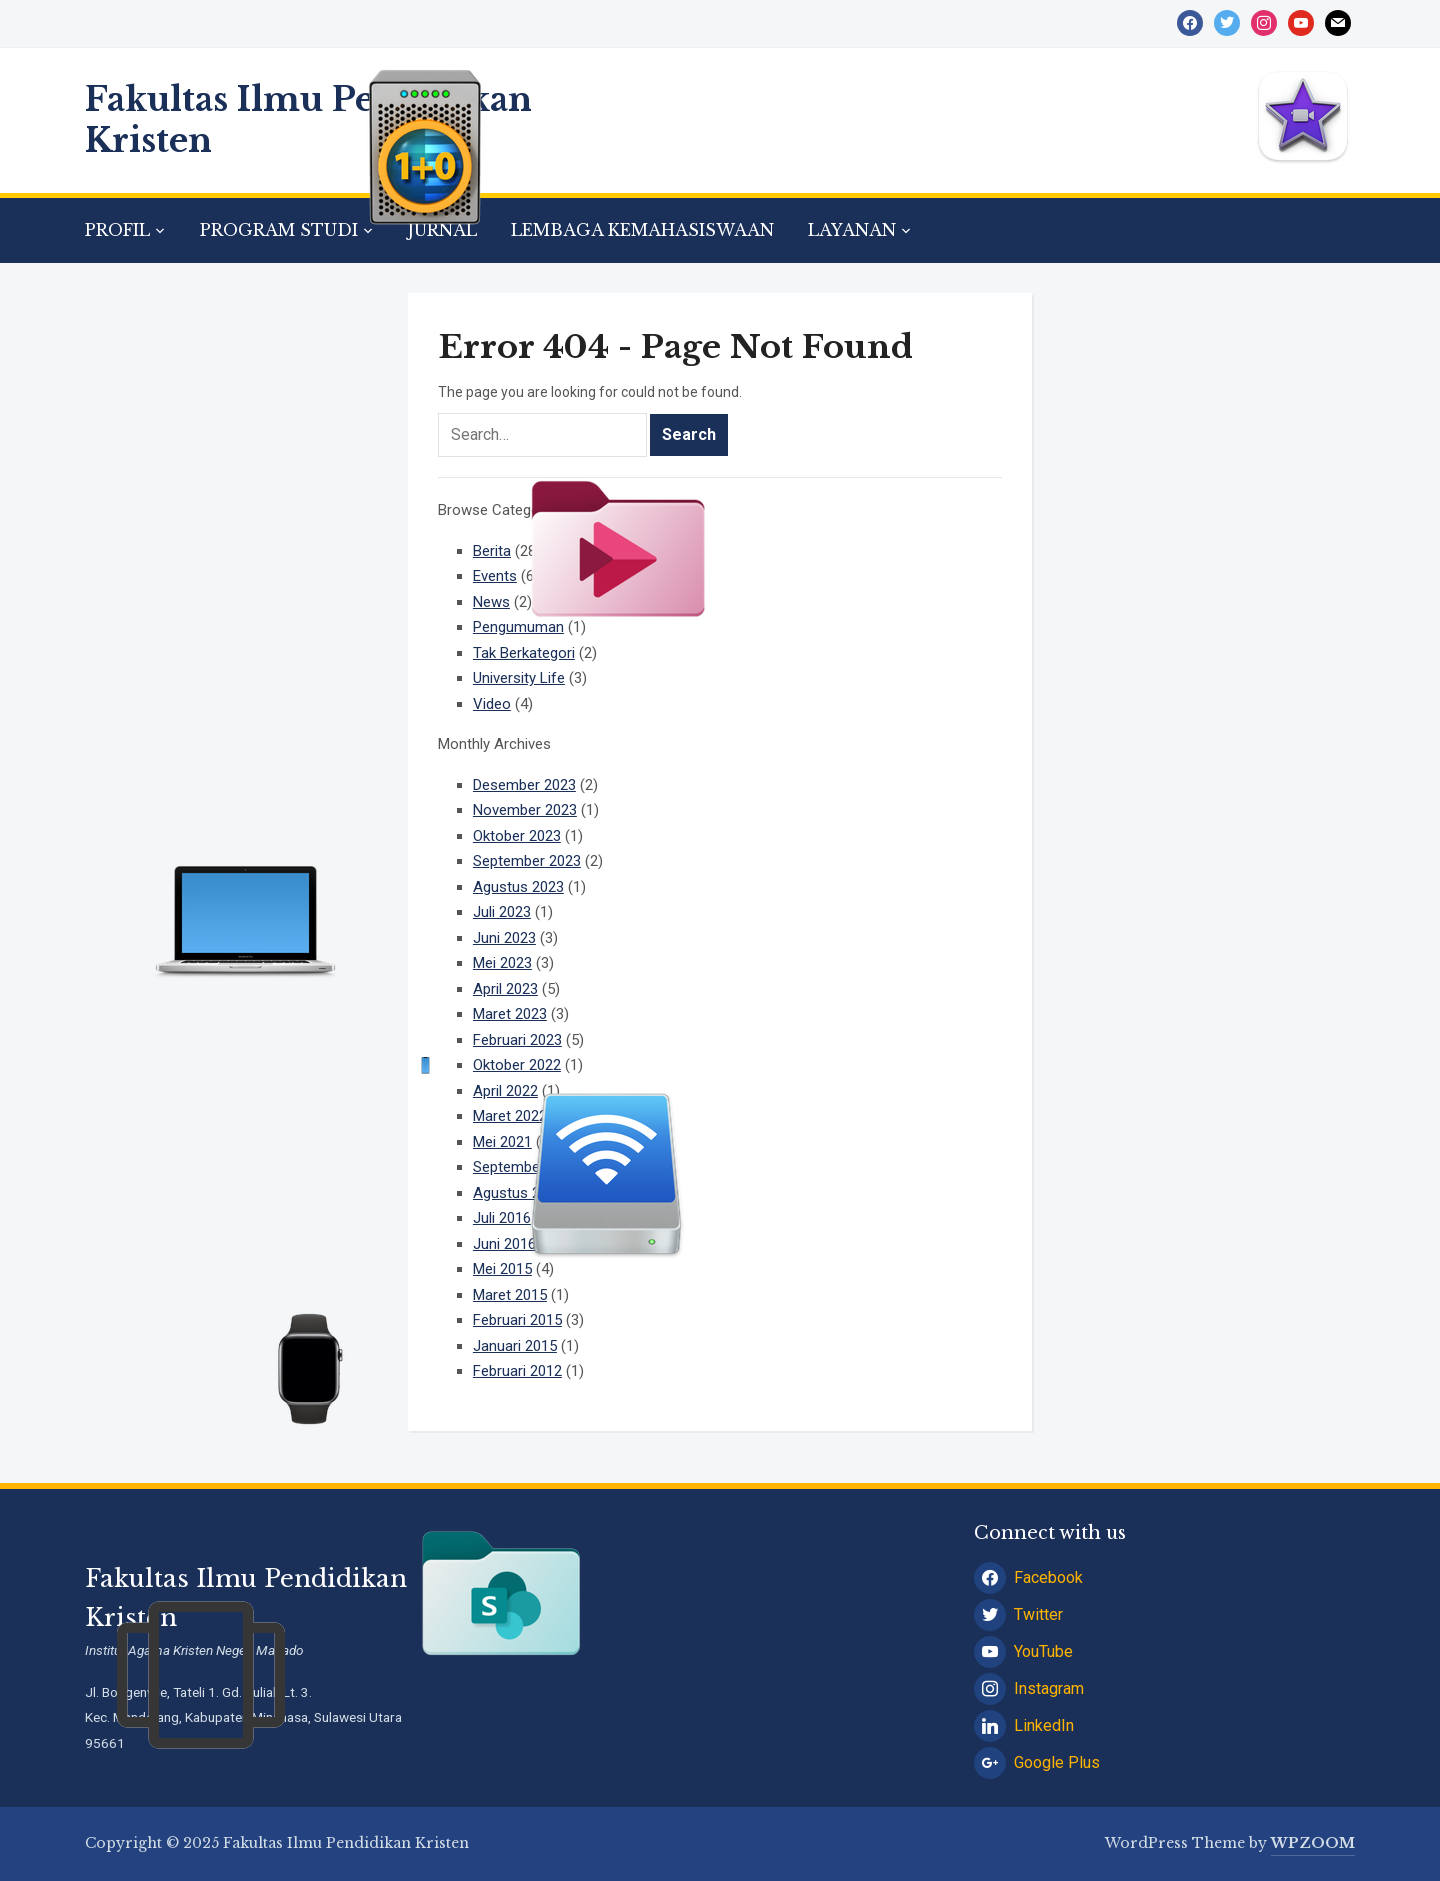 This screenshot has width=1440, height=1881. What do you see at coordinates (606, 1177) in the screenshot?
I see `access a wireless network drive` at bounding box center [606, 1177].